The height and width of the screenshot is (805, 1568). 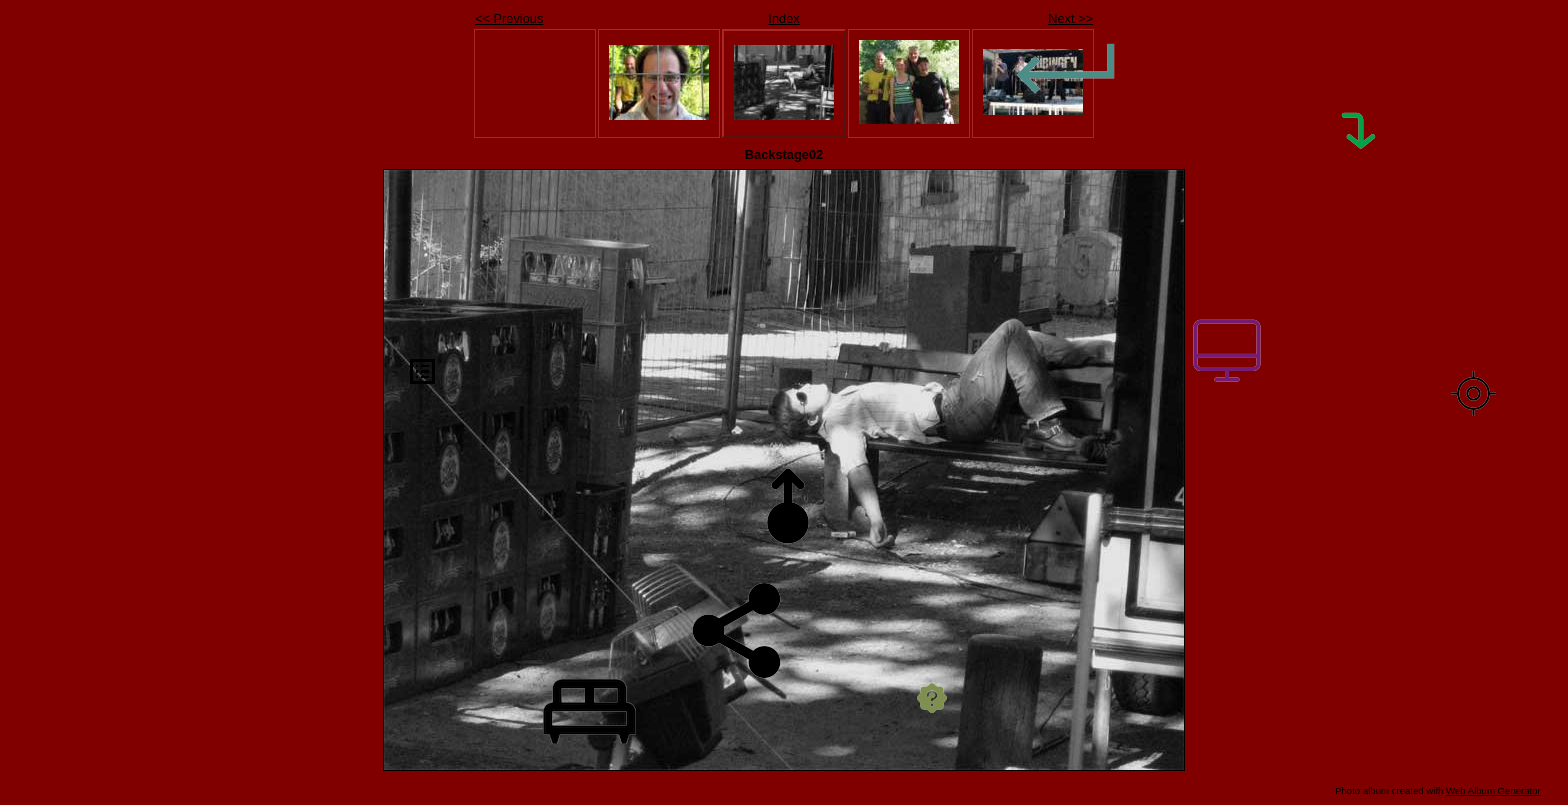 What do you see at coordinates (422, 371) in the screenshot?
I see `view a detailed list or checklist` at bounding box center [422, 371].